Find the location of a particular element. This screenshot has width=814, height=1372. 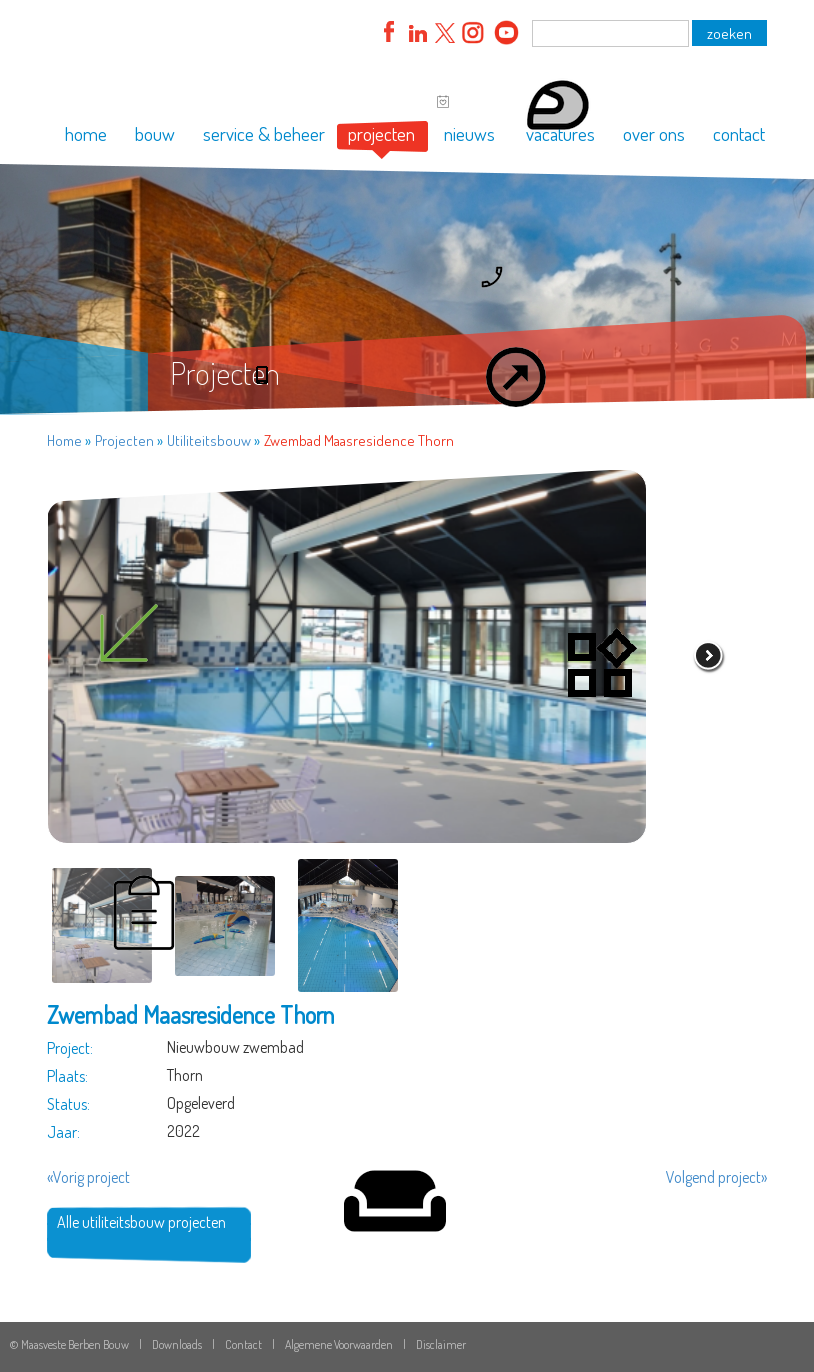

browse living room furniture is located at coordinates (395, 1201).